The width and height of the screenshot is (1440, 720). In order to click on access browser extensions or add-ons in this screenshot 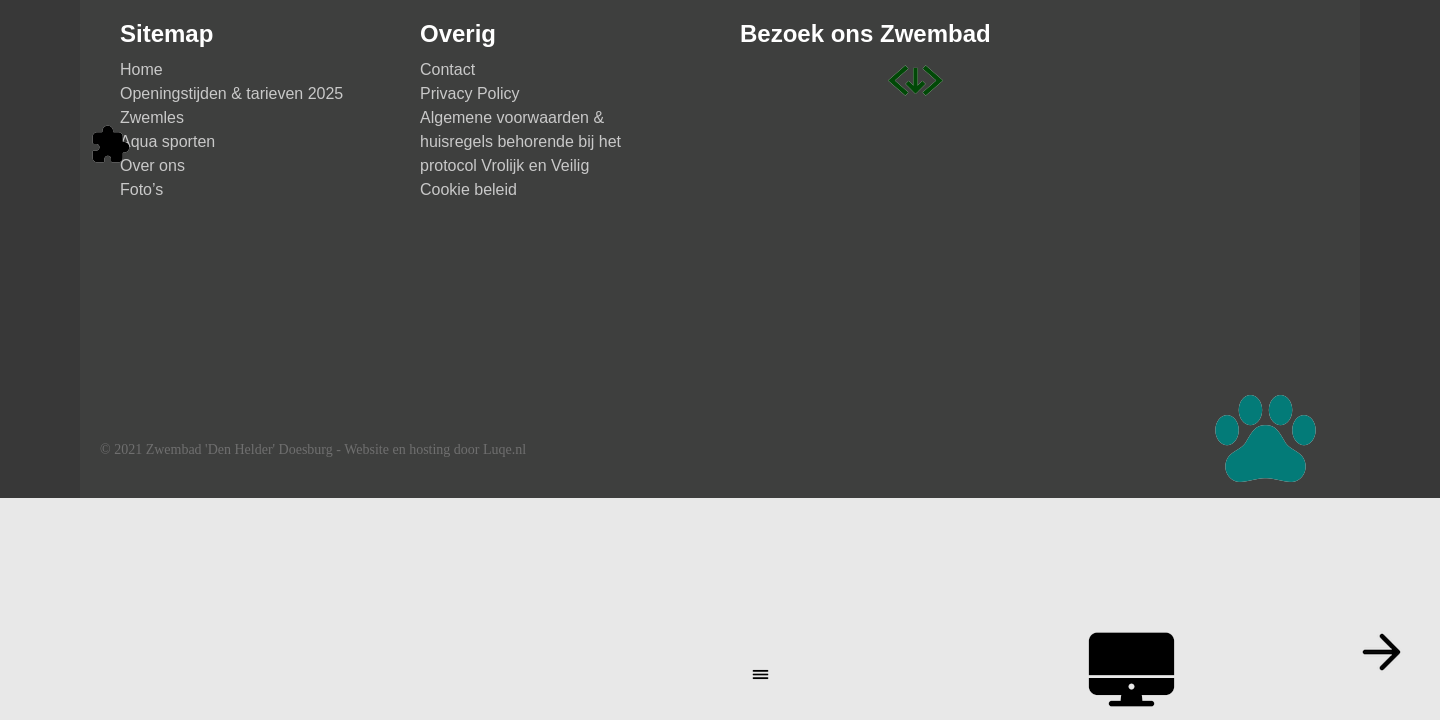, I will do `click(111, 144)`.